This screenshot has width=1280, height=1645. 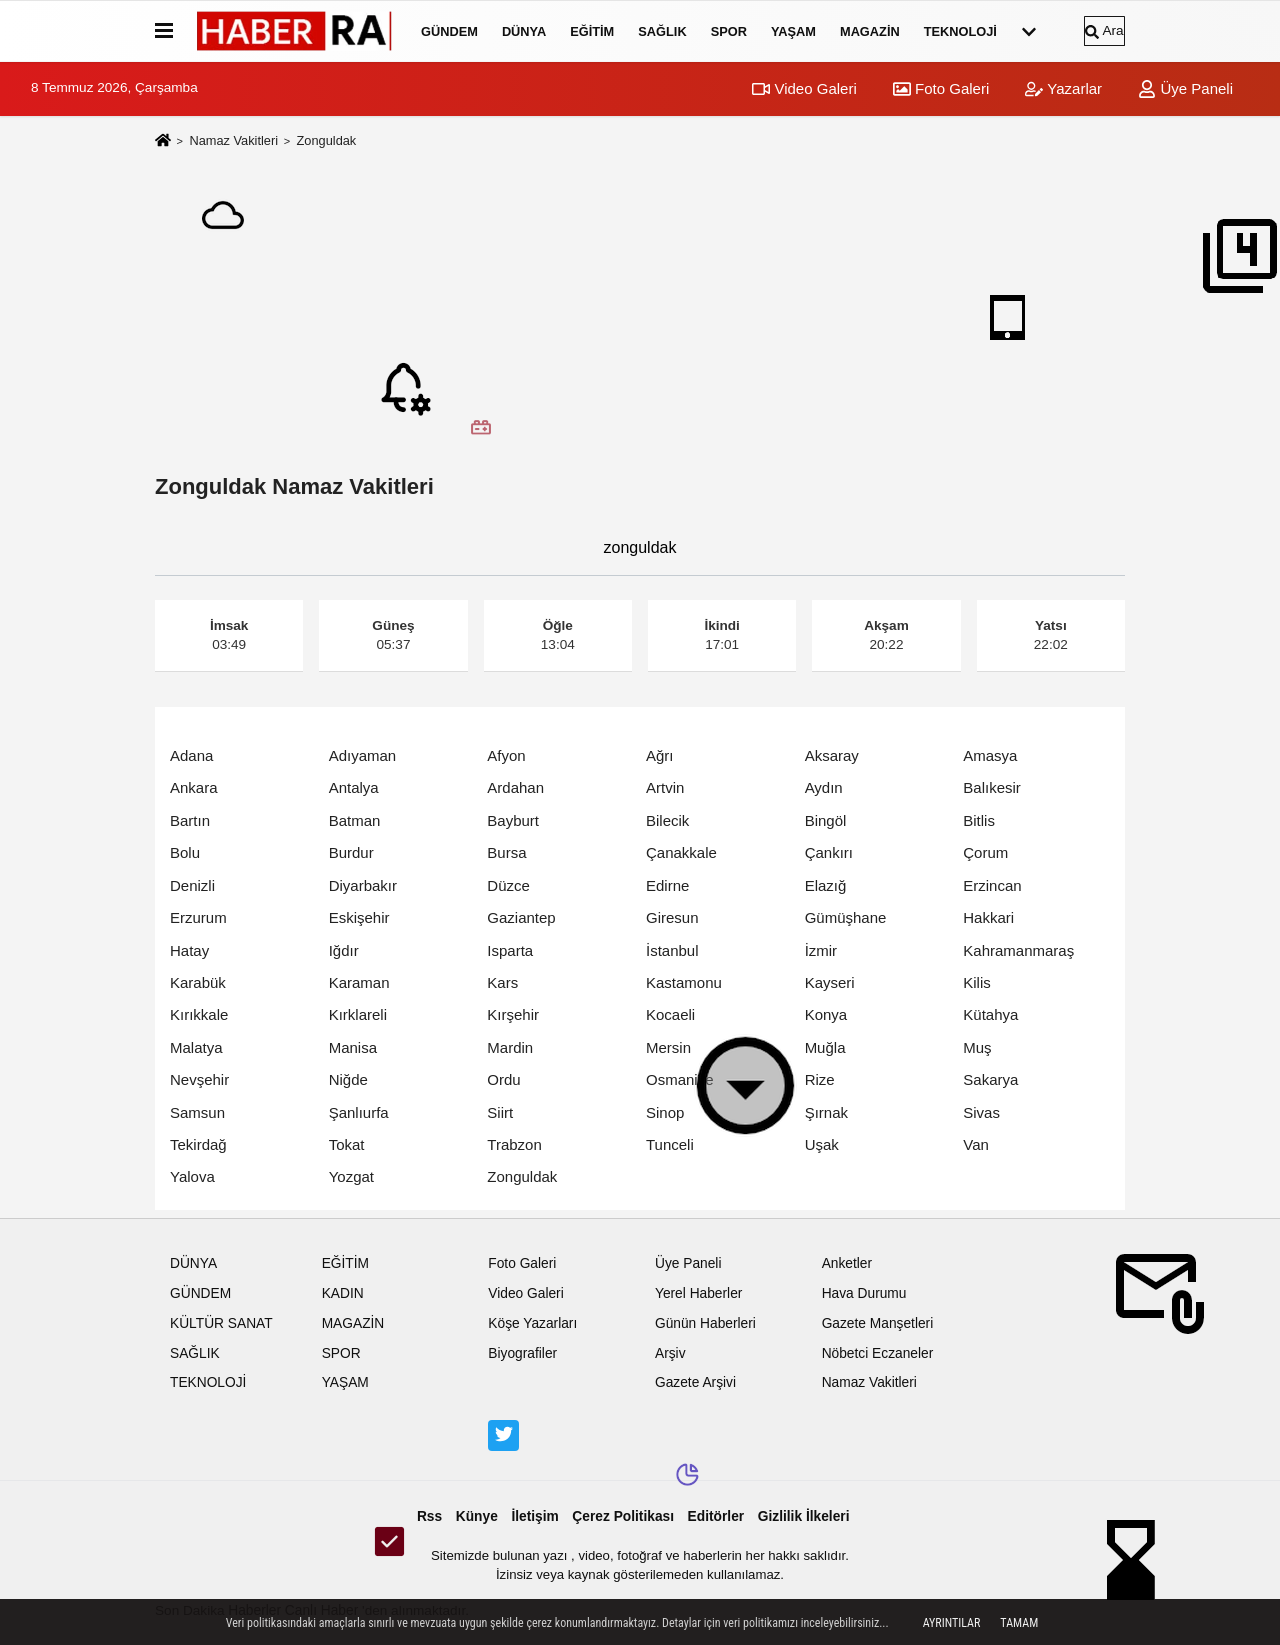 I want to click on switch to tablet view or layout, so click(x=1008, y=317).